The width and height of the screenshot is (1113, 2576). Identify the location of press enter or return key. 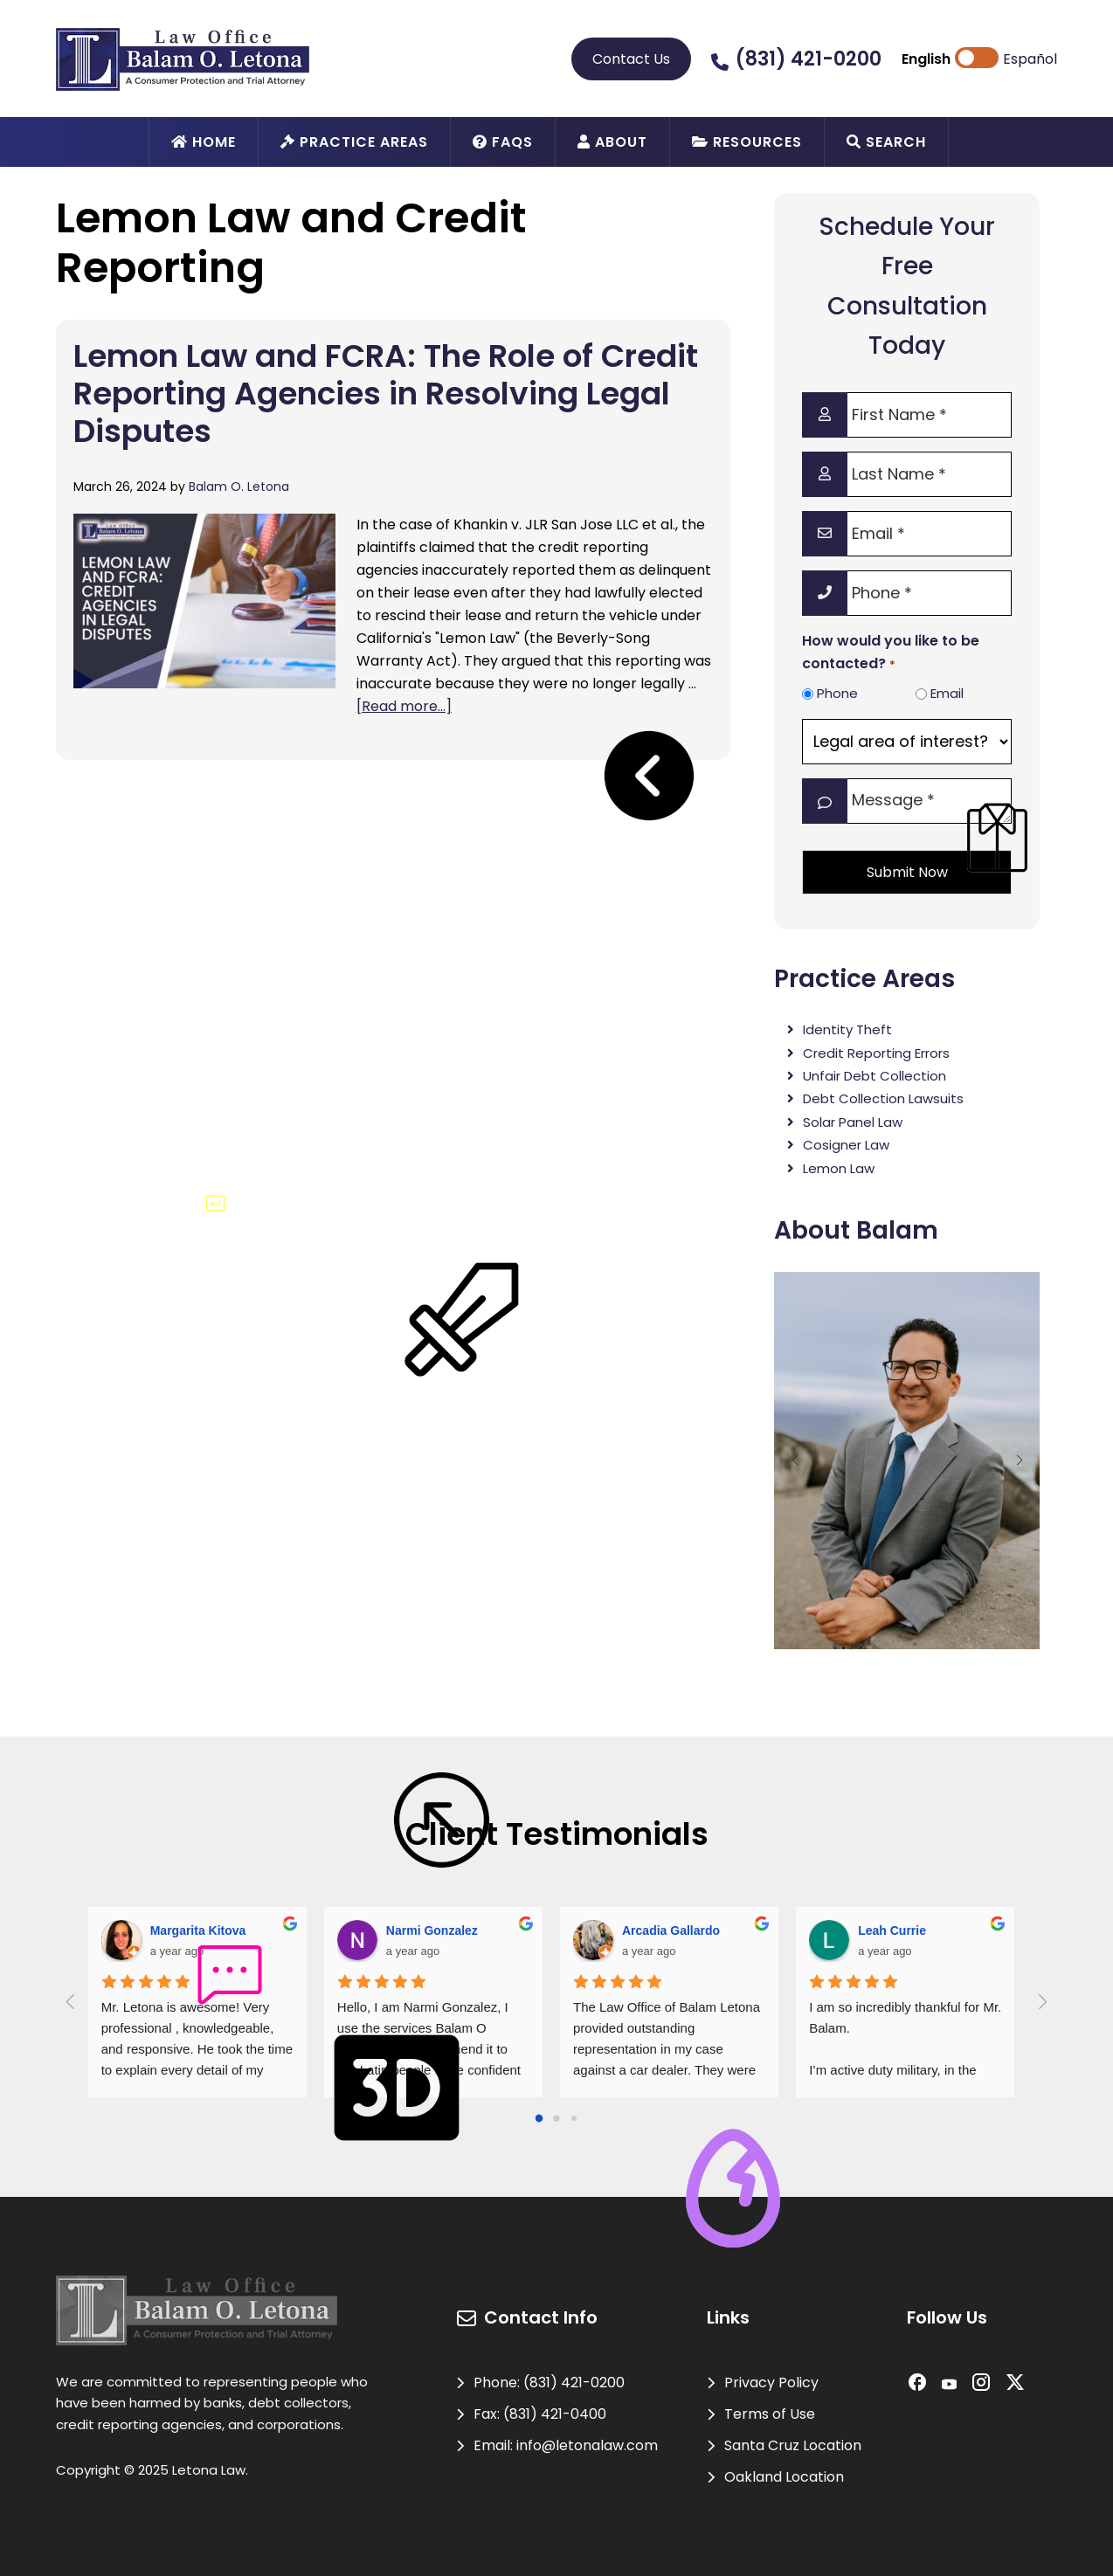
(215, 1203).